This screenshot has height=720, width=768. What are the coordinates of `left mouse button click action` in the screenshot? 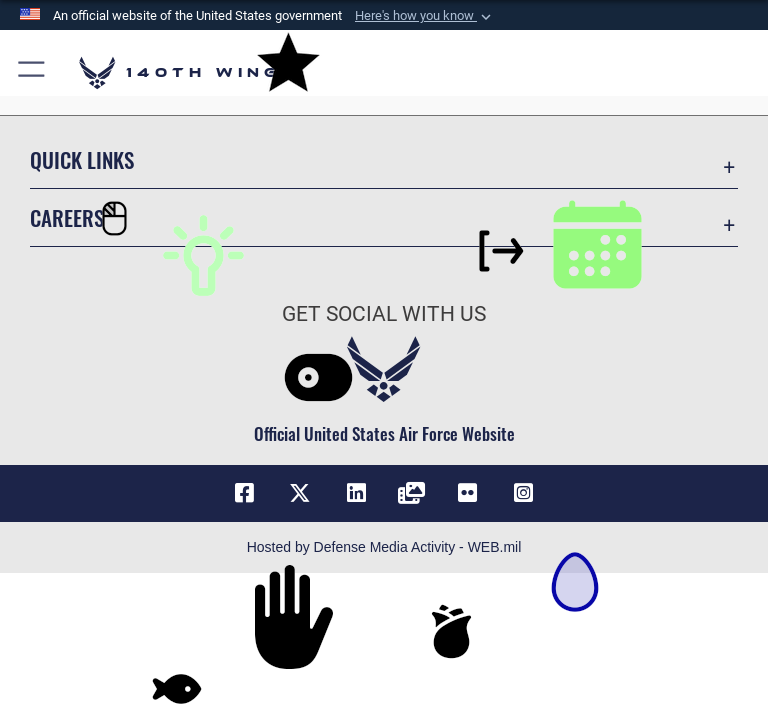 It's located at (114, 218).